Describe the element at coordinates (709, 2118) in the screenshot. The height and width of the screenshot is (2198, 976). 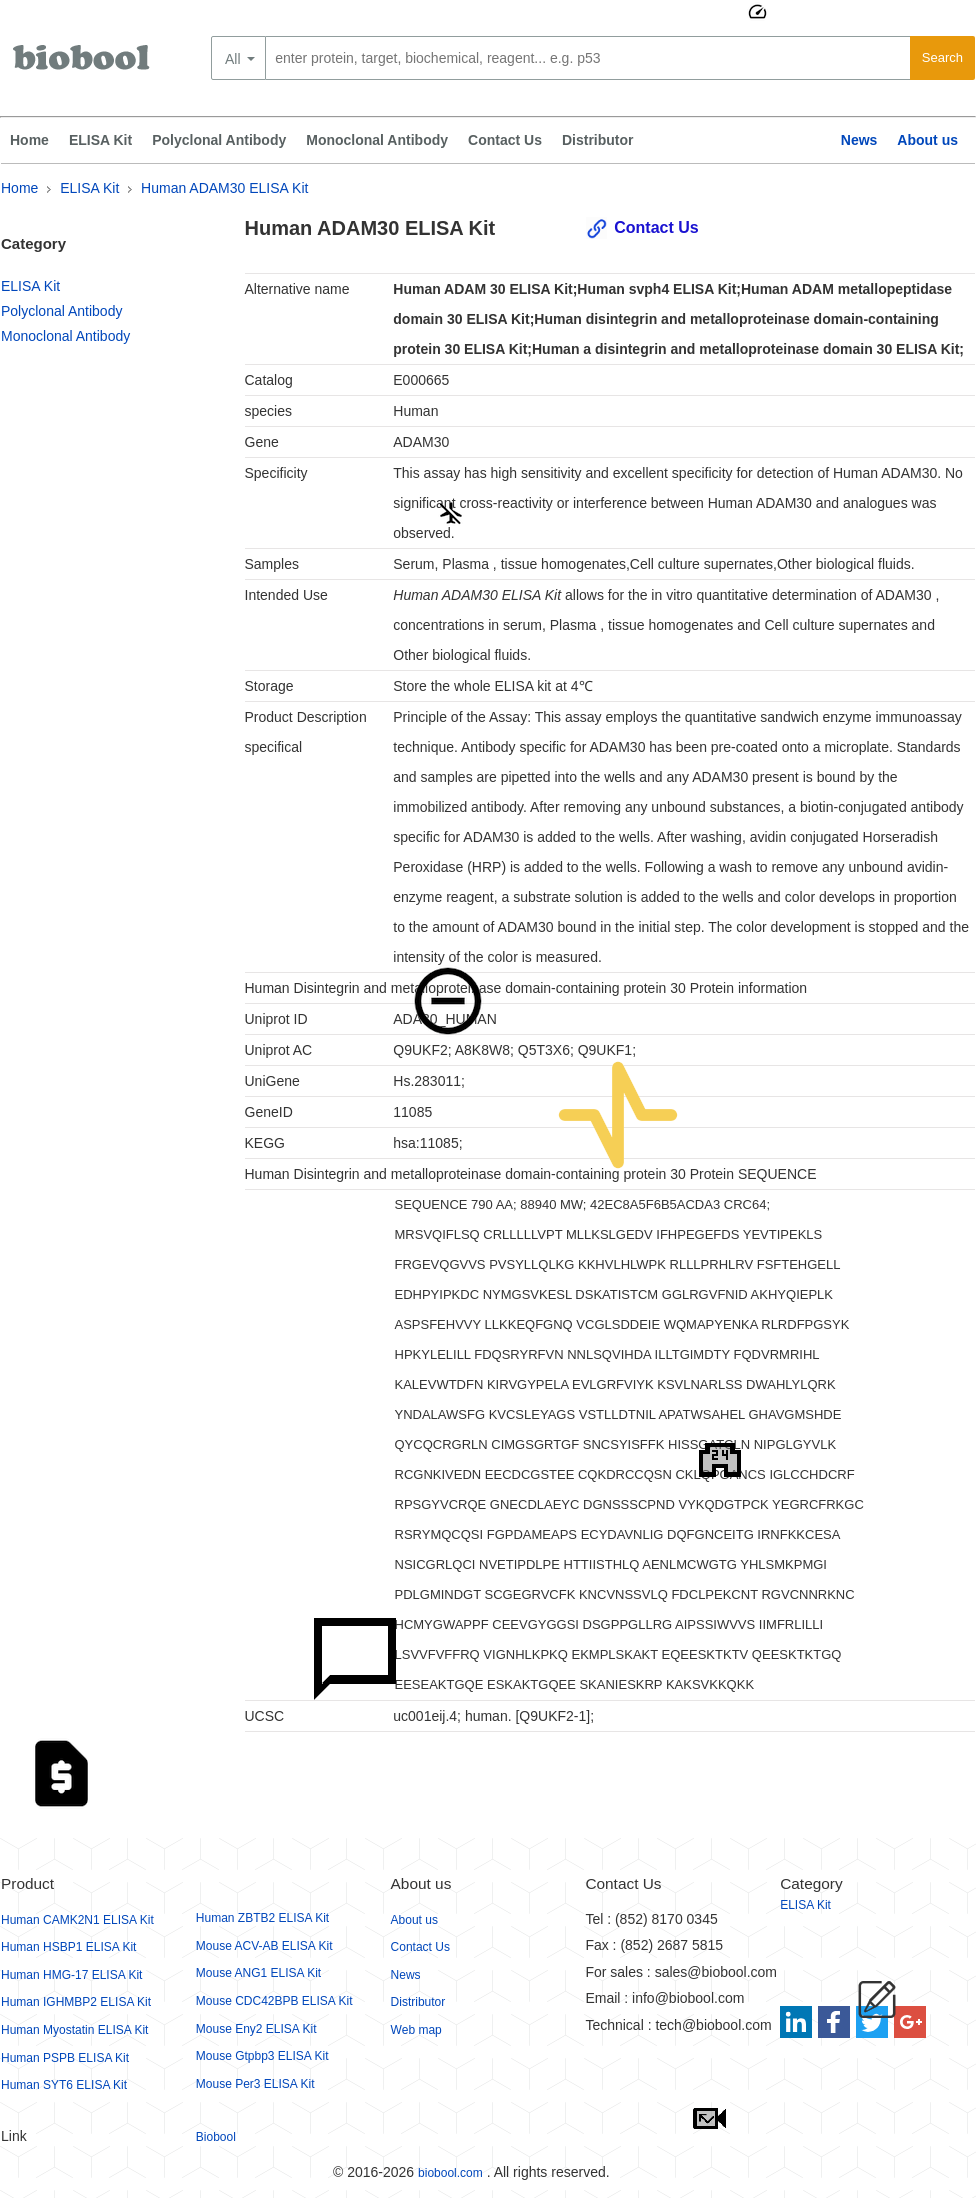
I see `indicates a missed video call` at that location.